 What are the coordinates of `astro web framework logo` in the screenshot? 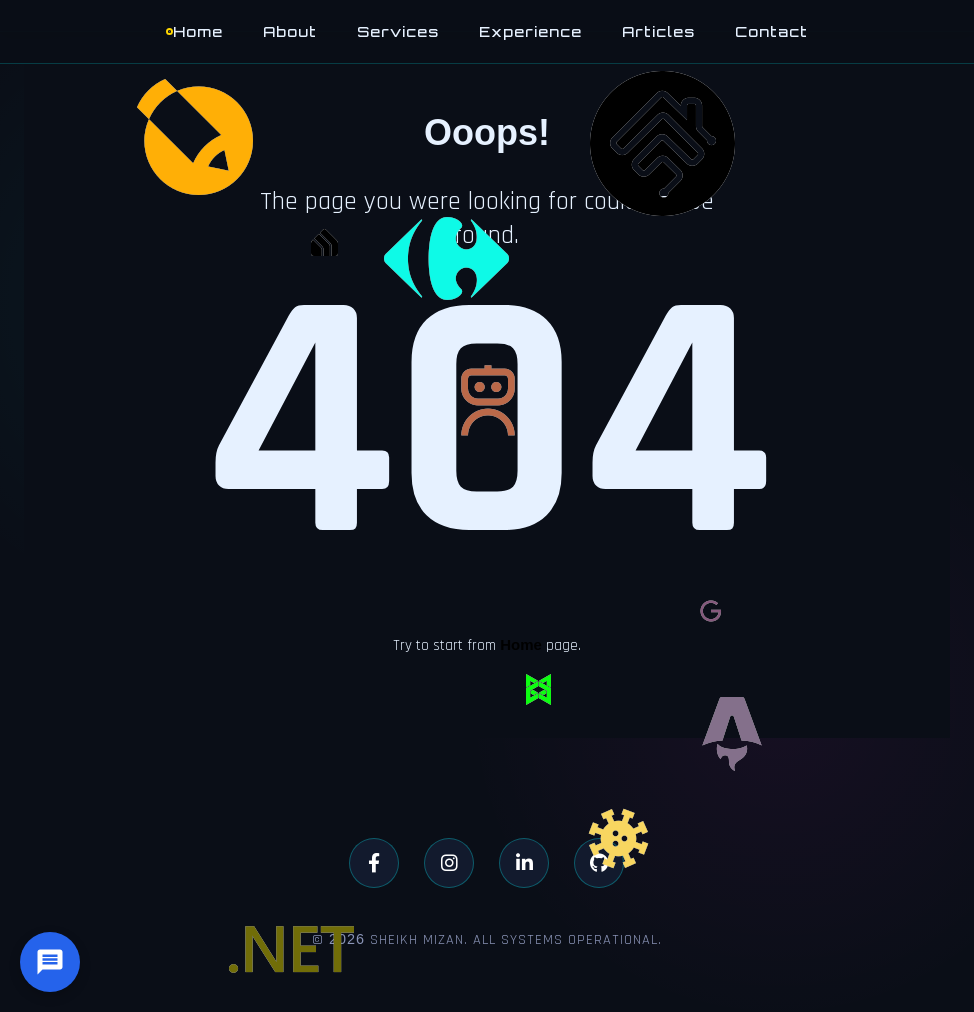 It's located at (732, 734).